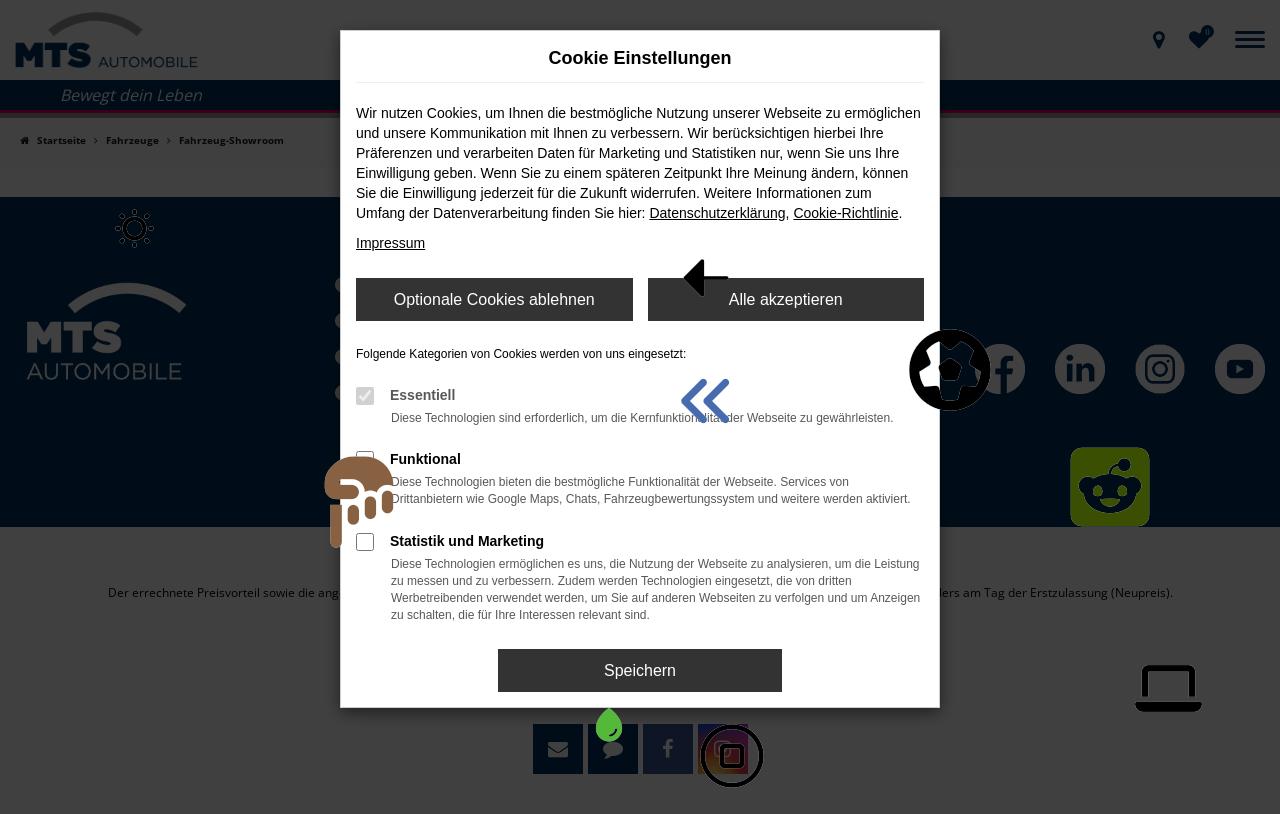 This screenshot has height=814, width=1280. What do you see at coordinates (609, 726) in the screenshot?
I see `adjust water or hydration settings` at bounding box center [609, 726].